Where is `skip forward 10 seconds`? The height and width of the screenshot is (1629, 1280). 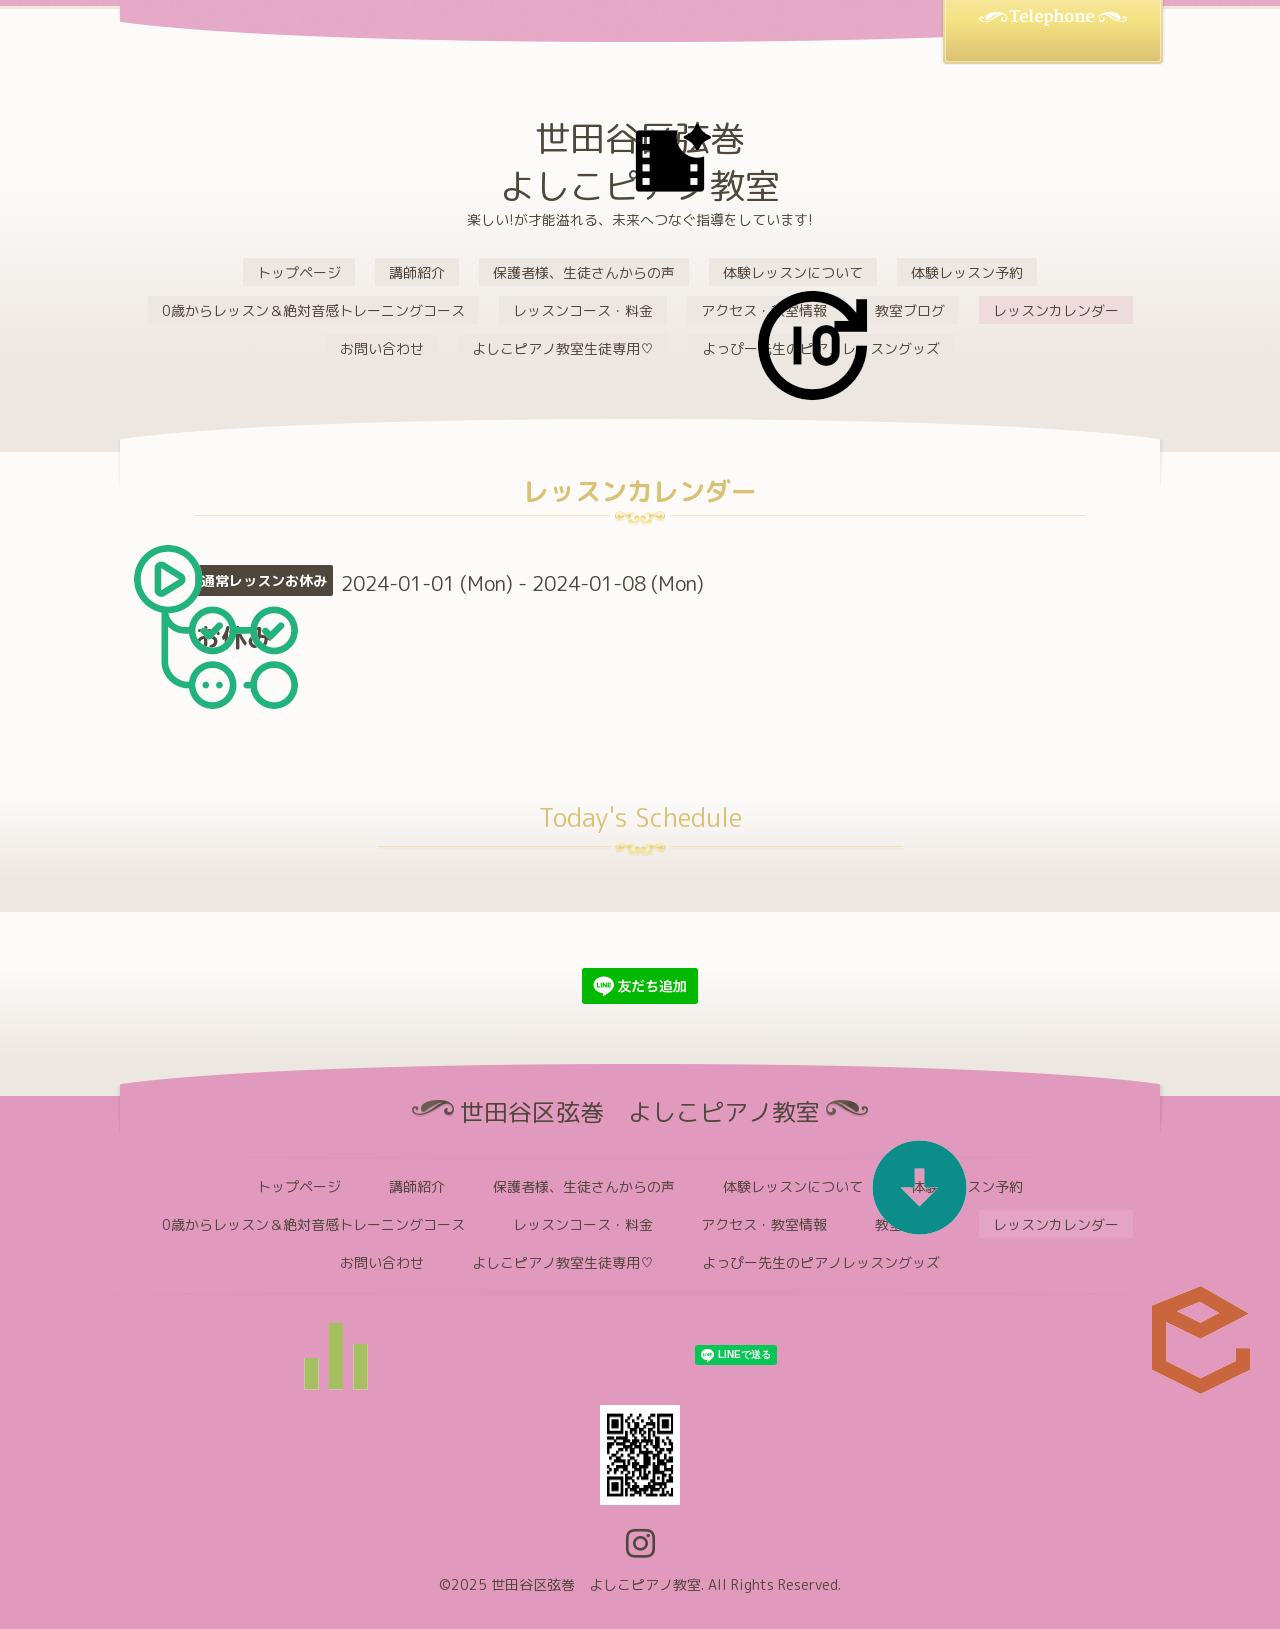
skip forward 10 seconds is located at coordinates (812, 345).